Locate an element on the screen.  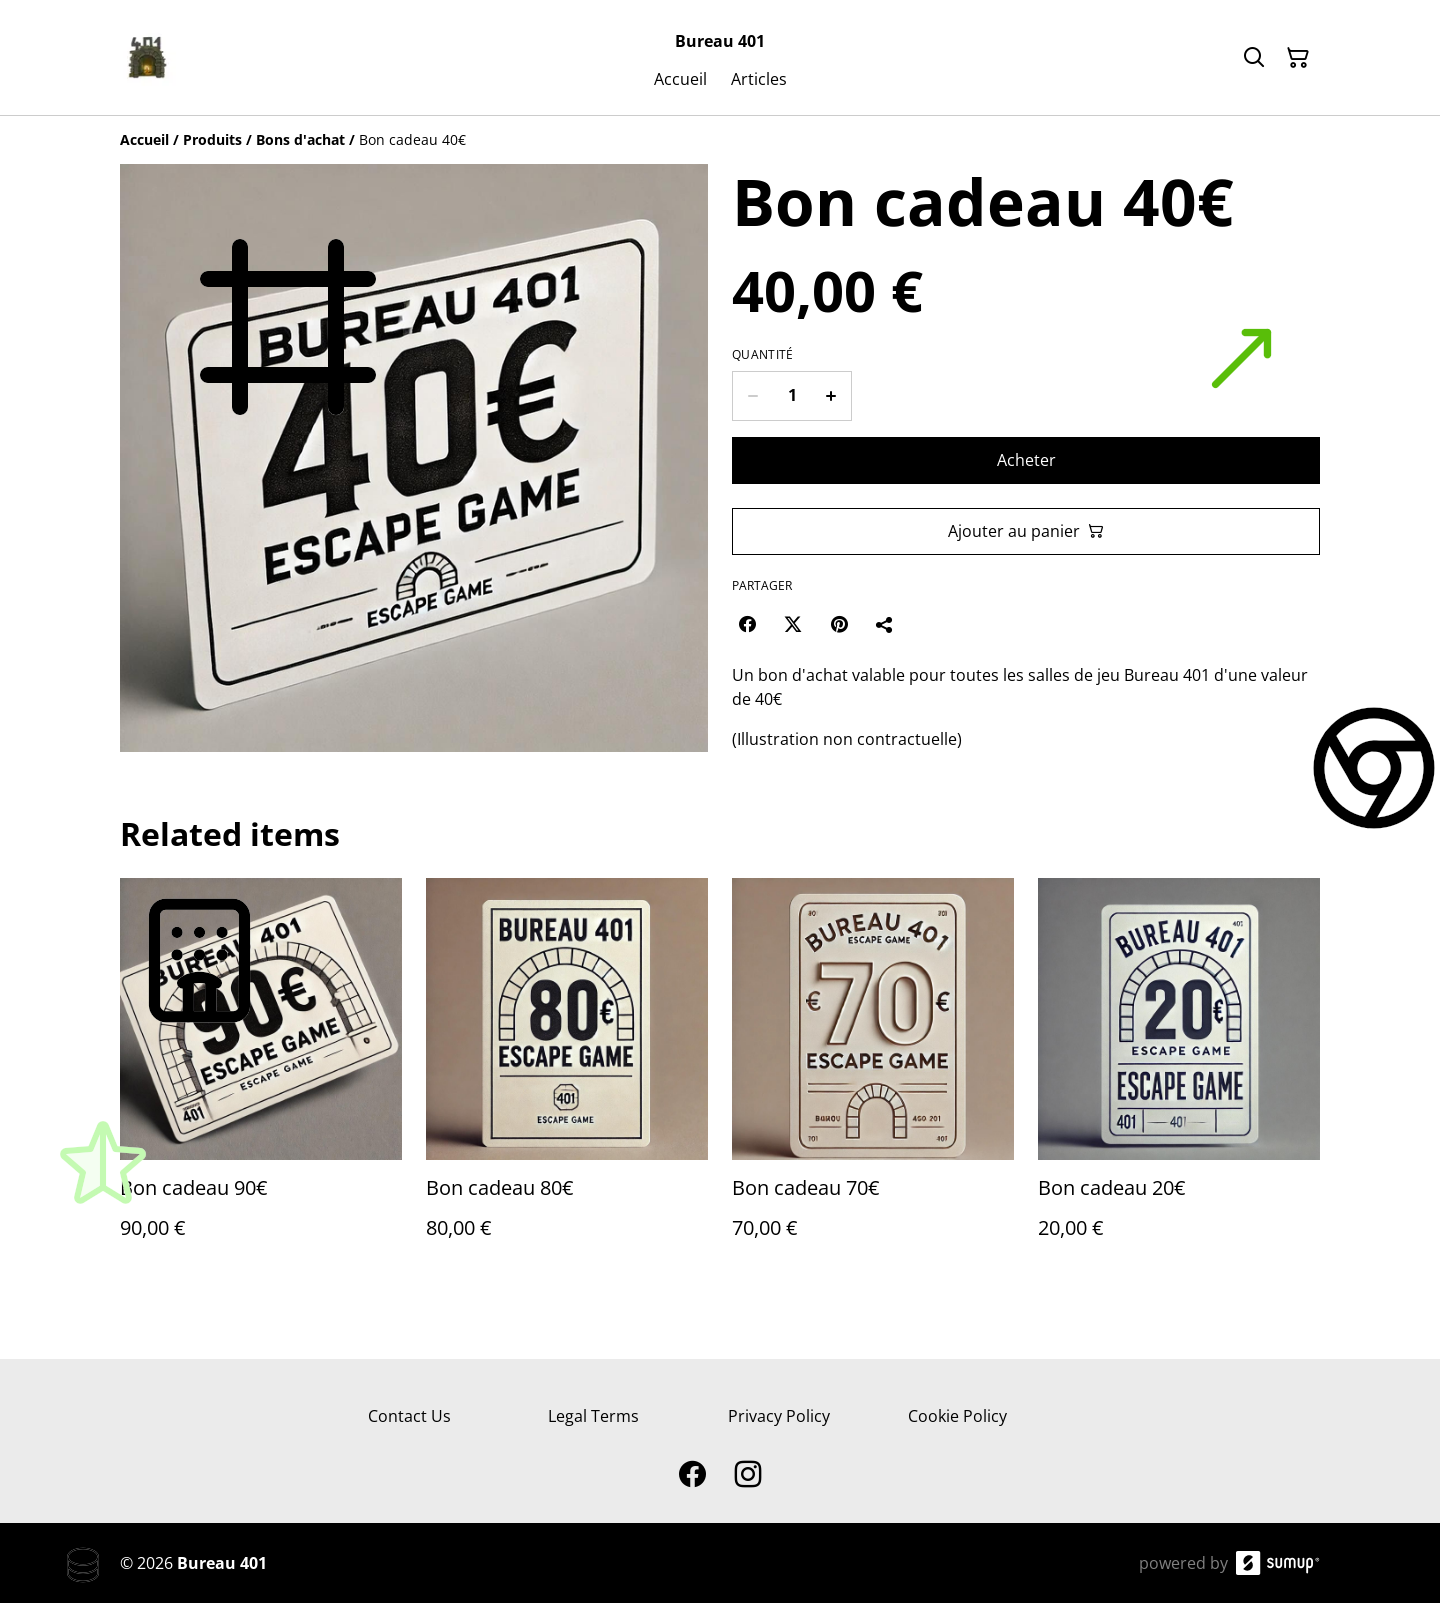
access database or data storage is located at coordinates (83, 1565).